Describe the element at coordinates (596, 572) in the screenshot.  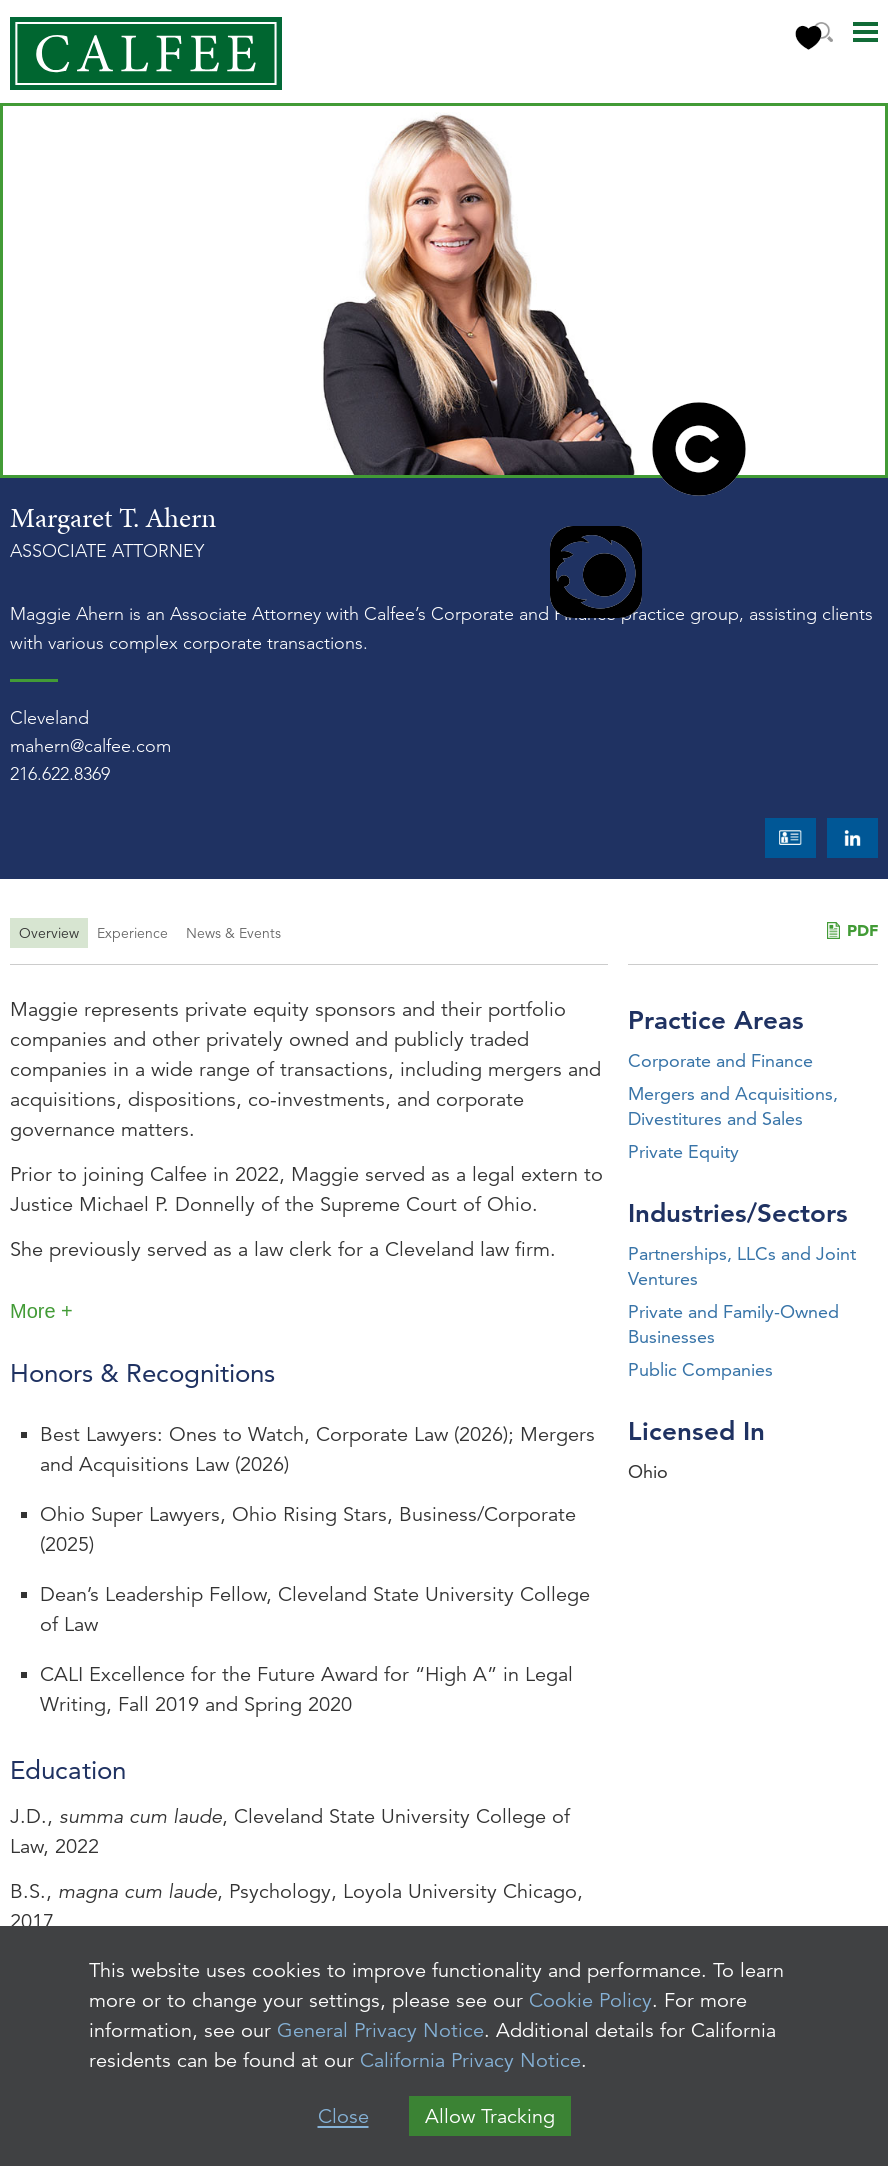
I see `corona renderer application logo` at that location.